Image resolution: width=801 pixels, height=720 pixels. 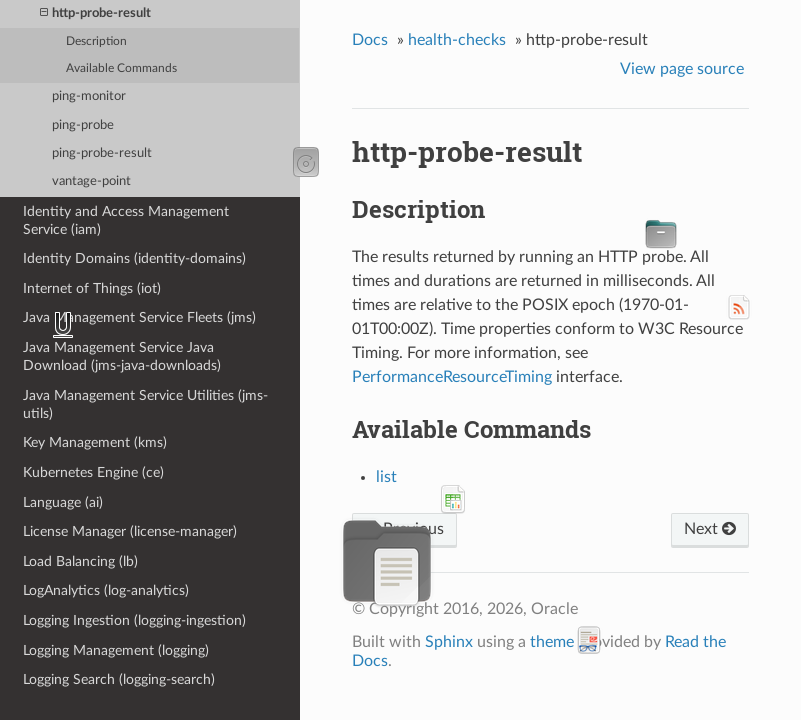 I want to click on open the file manager application, so click(x=661, y=234).